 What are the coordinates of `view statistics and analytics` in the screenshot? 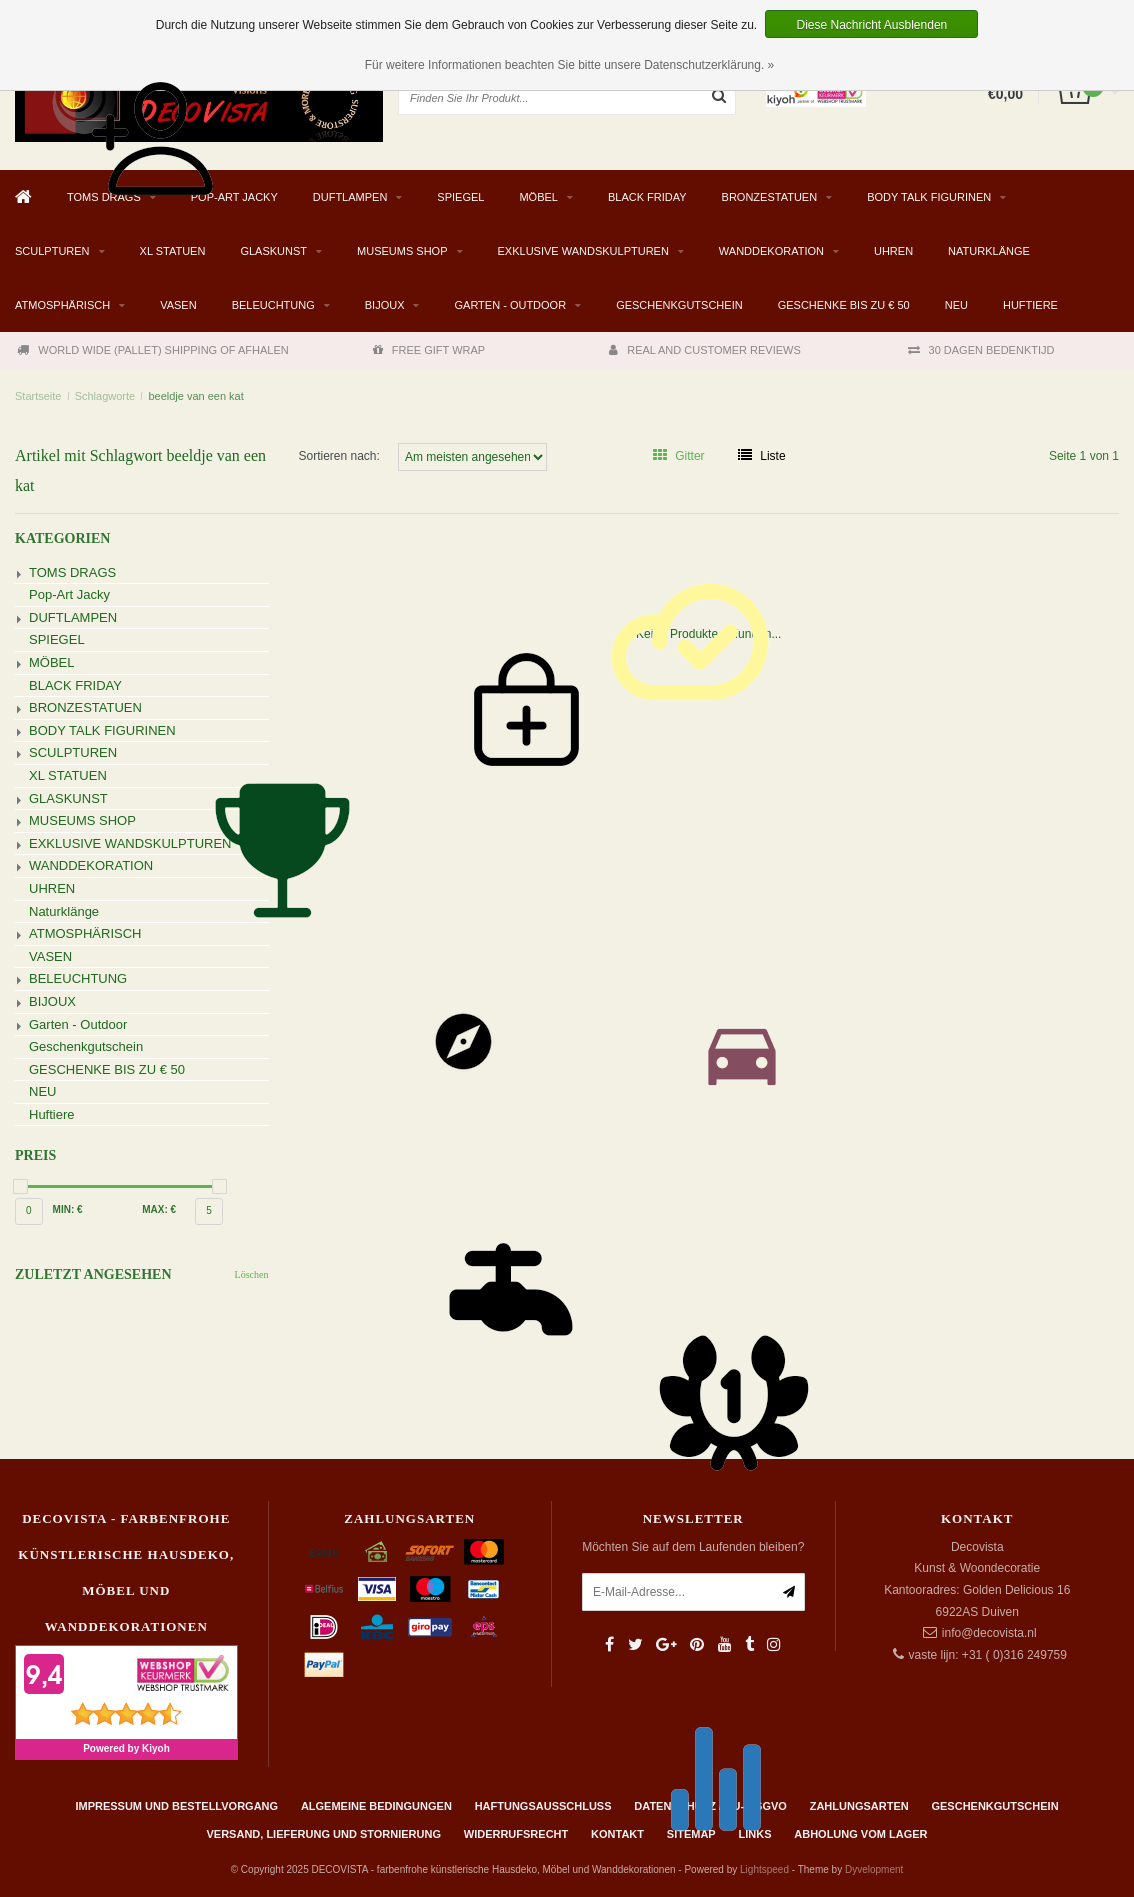 It's located at (716, 1779).